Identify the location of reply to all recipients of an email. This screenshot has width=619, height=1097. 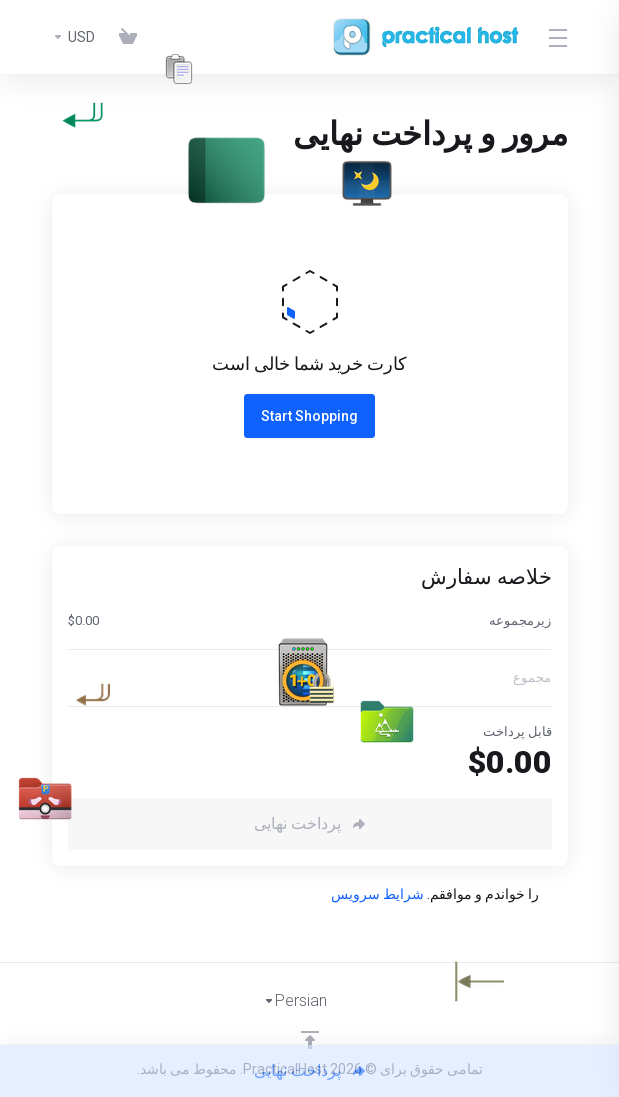
(92, 692).